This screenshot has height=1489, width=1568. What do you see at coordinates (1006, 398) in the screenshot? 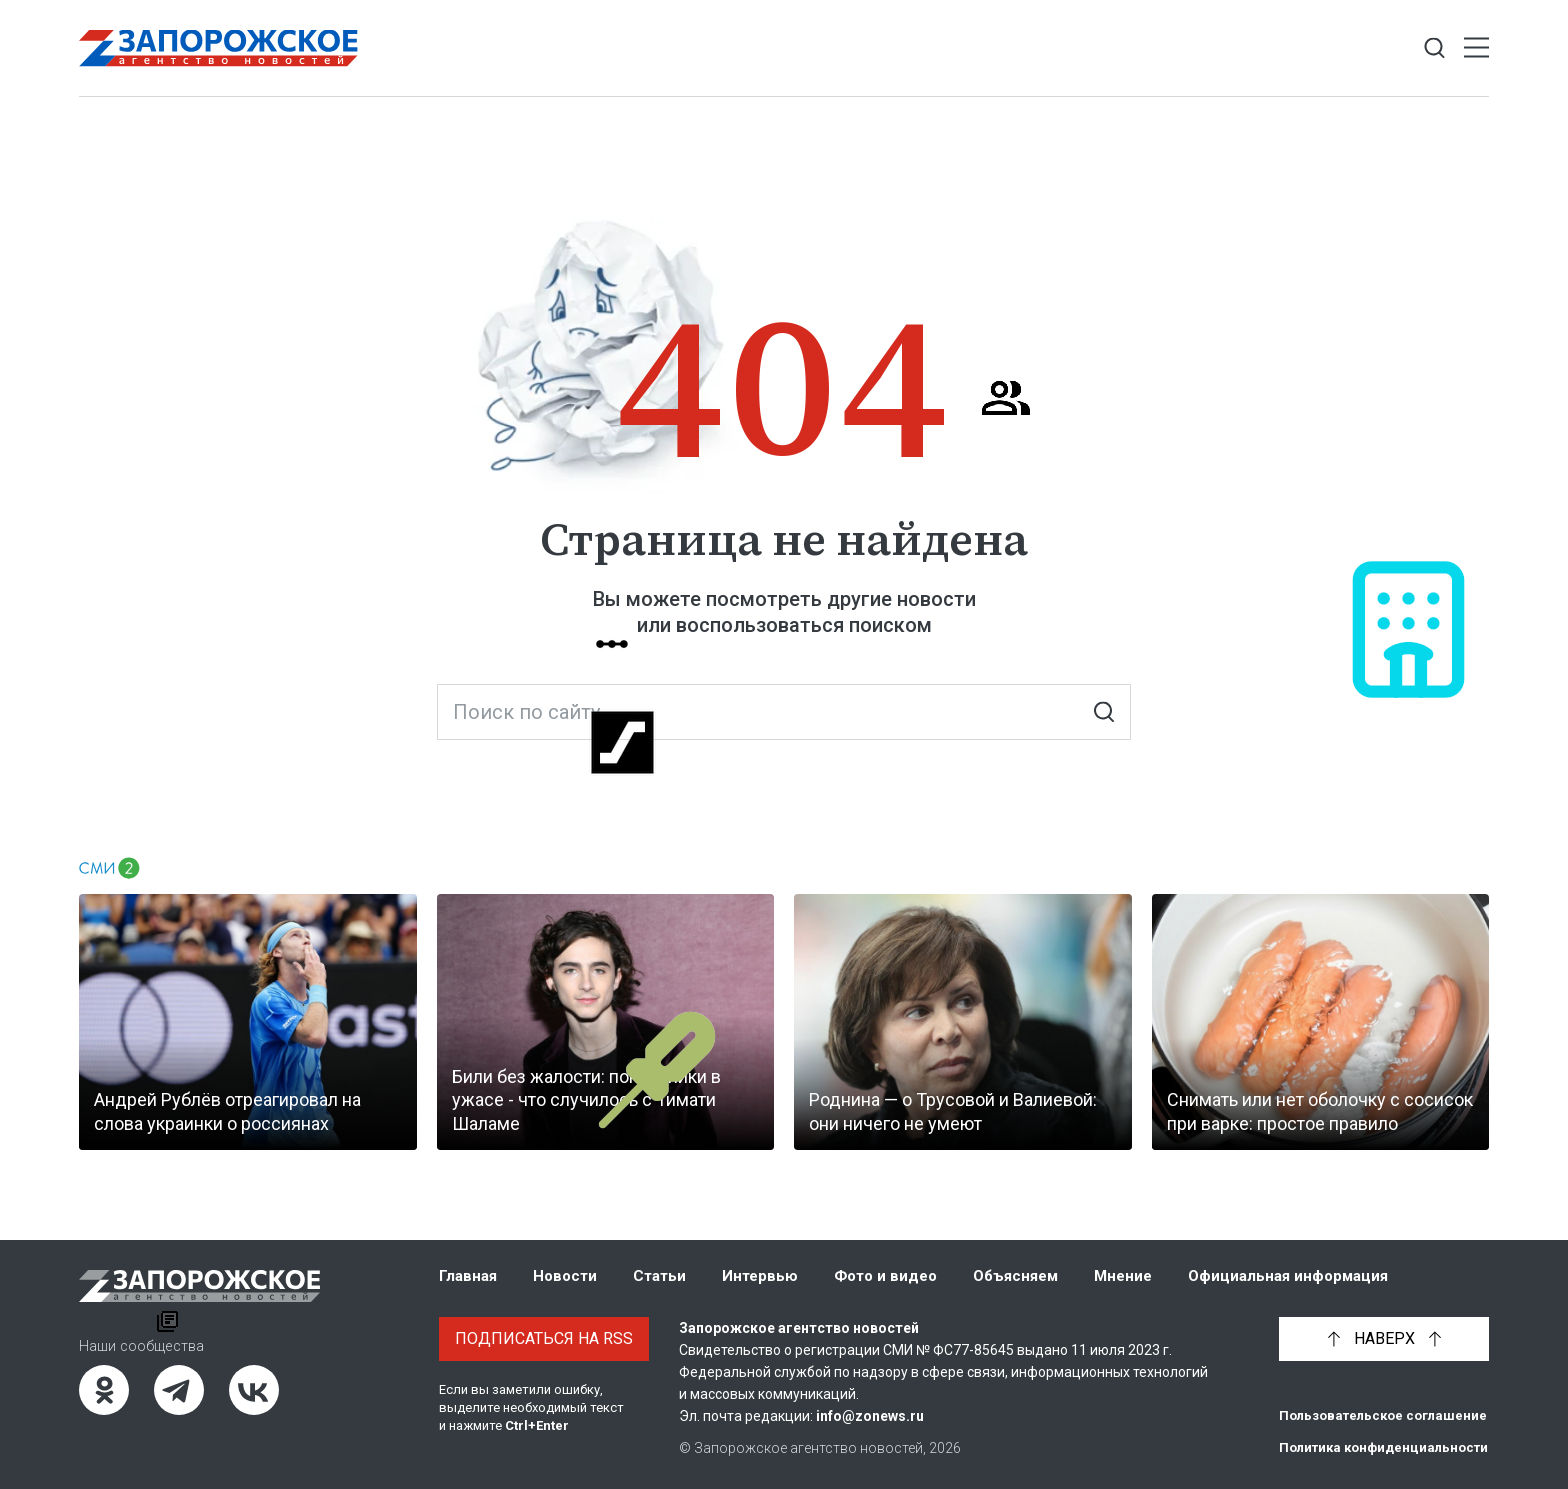
I see `view contacts or people list` at bounding box center [1006, 398].